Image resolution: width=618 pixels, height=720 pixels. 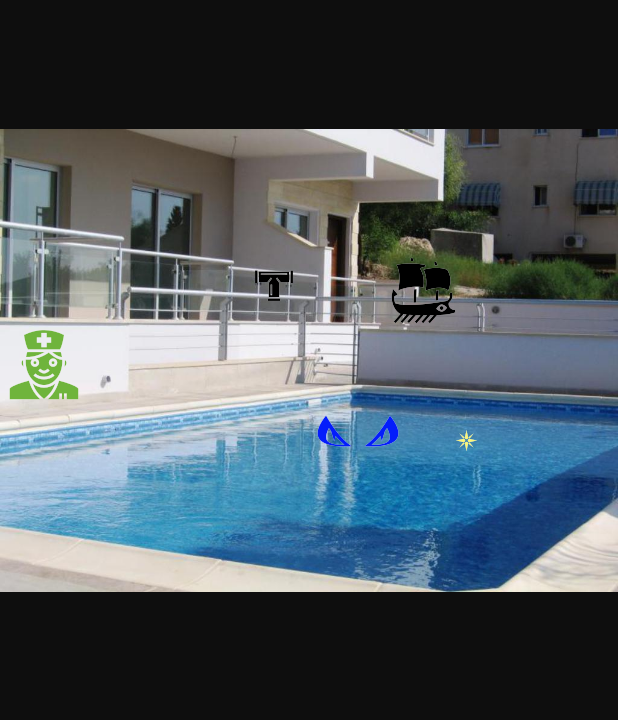 What do you see at coordinates (466, 440) in the screenshot?
I see `indicates a hazard or danger zone in gameplay` at bounding box center [466, 440].